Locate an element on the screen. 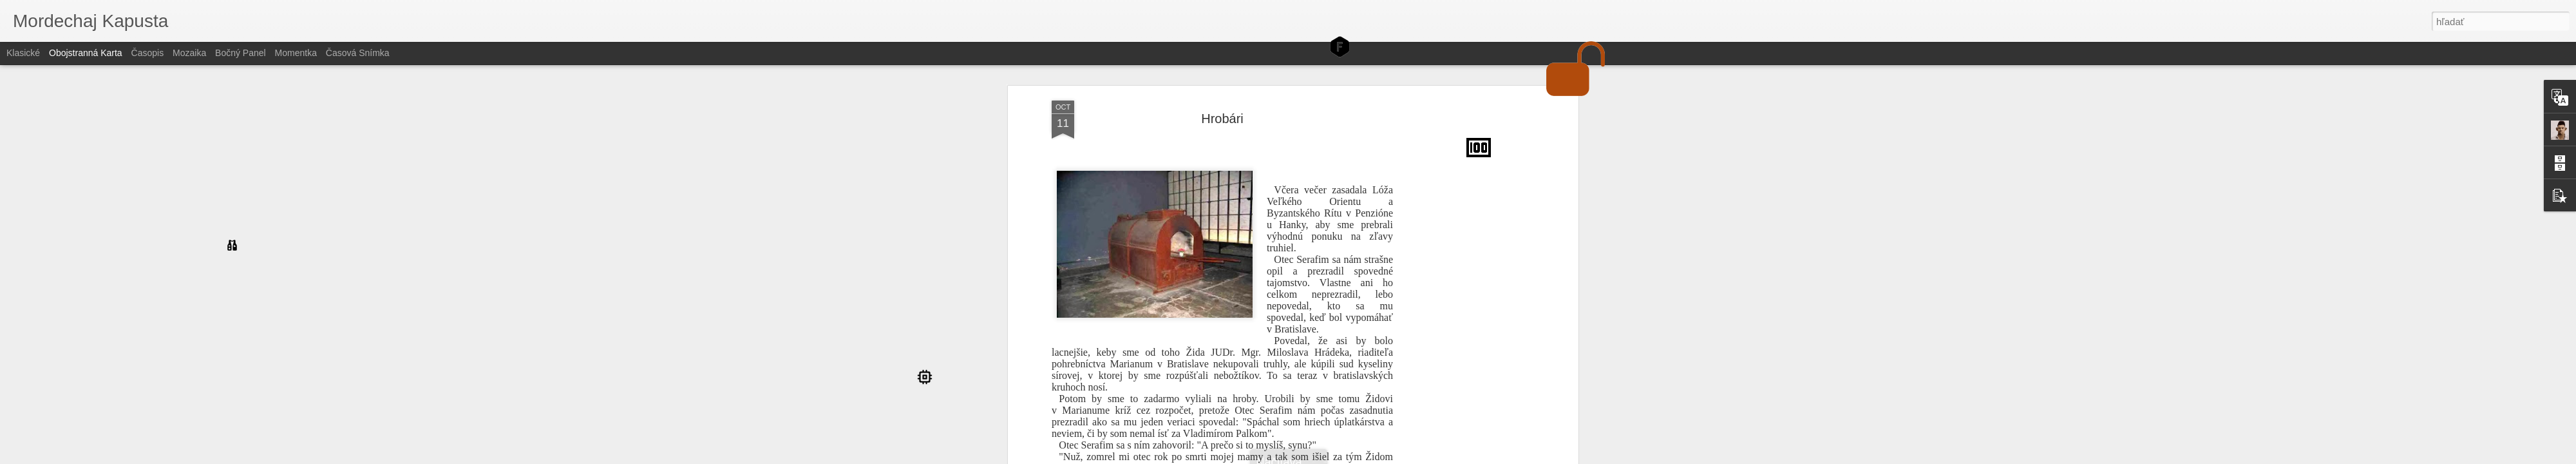 This screenshot has height=464, width=2576. unlocked or unsecured state is located at coordinates (1575, 68).